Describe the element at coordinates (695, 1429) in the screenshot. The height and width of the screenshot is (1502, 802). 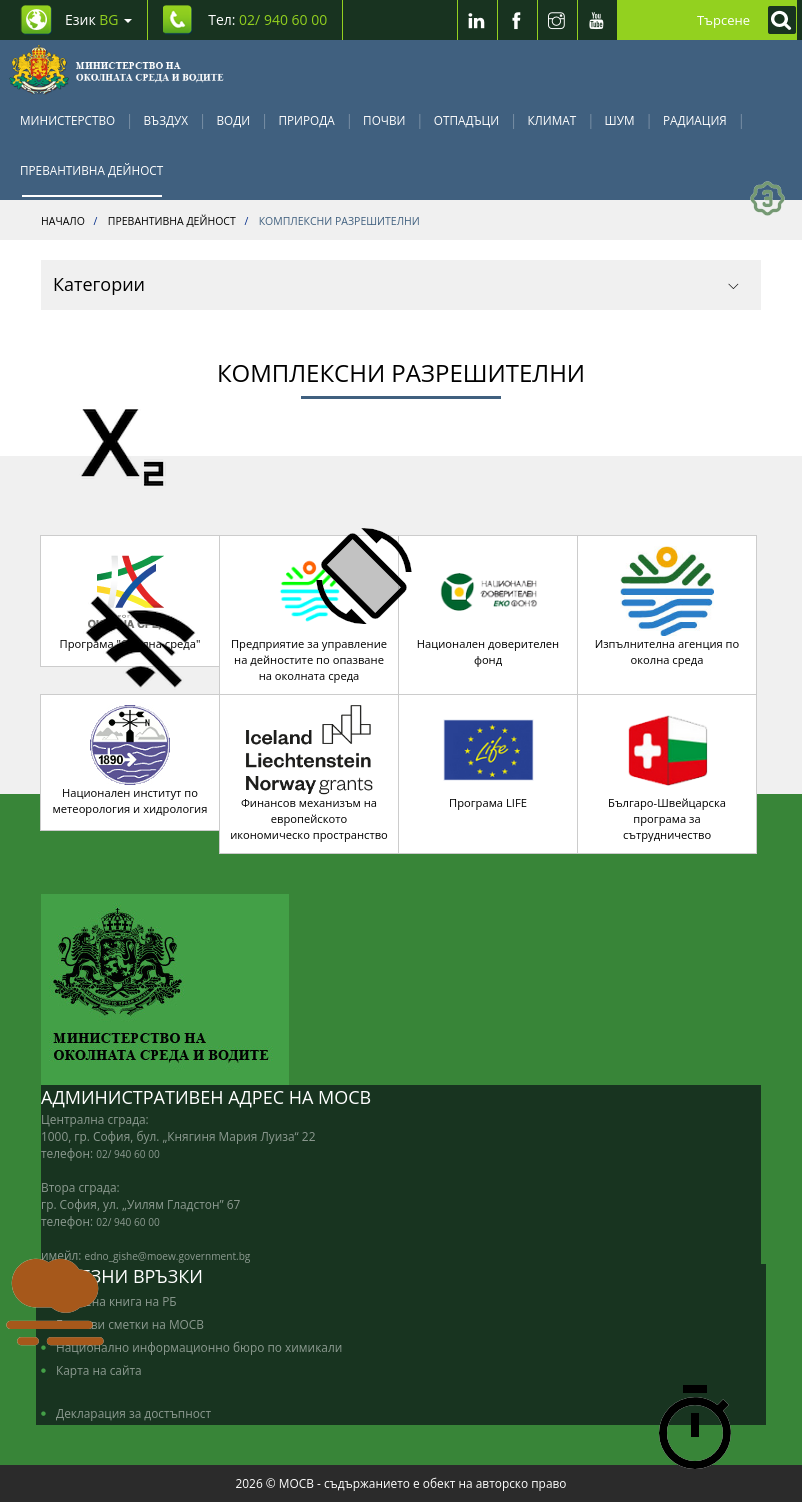
I see `set a countdown timer` at that location.